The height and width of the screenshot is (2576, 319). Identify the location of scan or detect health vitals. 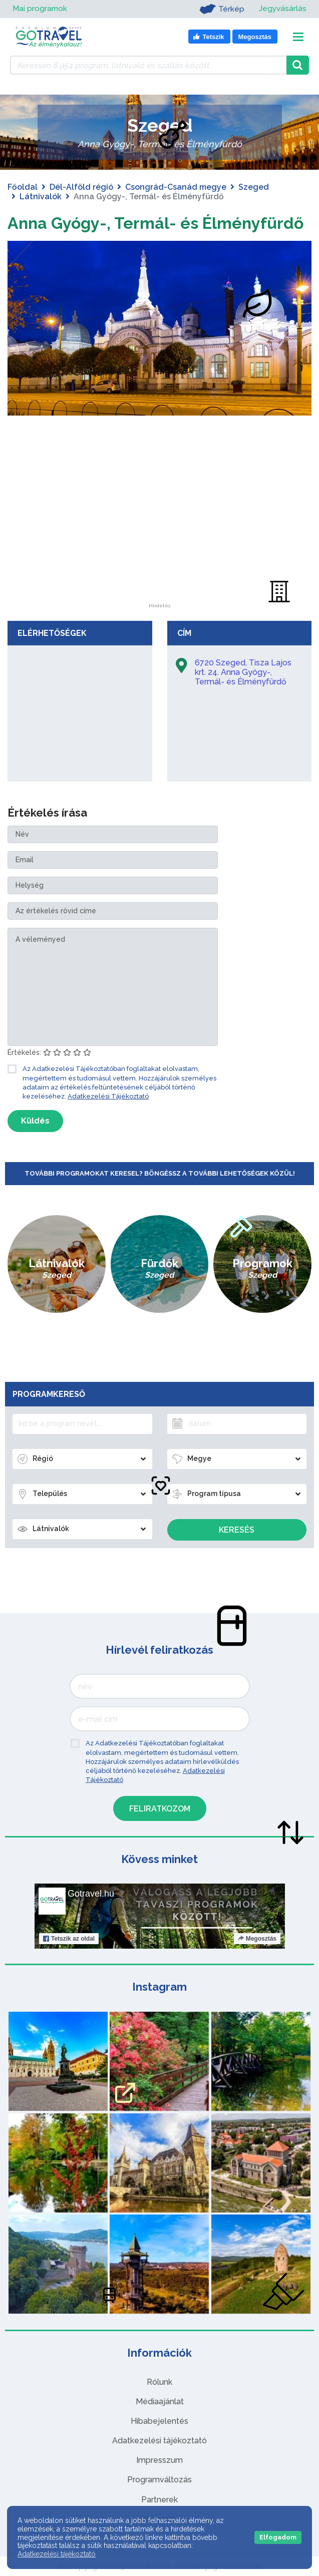
(161, 1486).